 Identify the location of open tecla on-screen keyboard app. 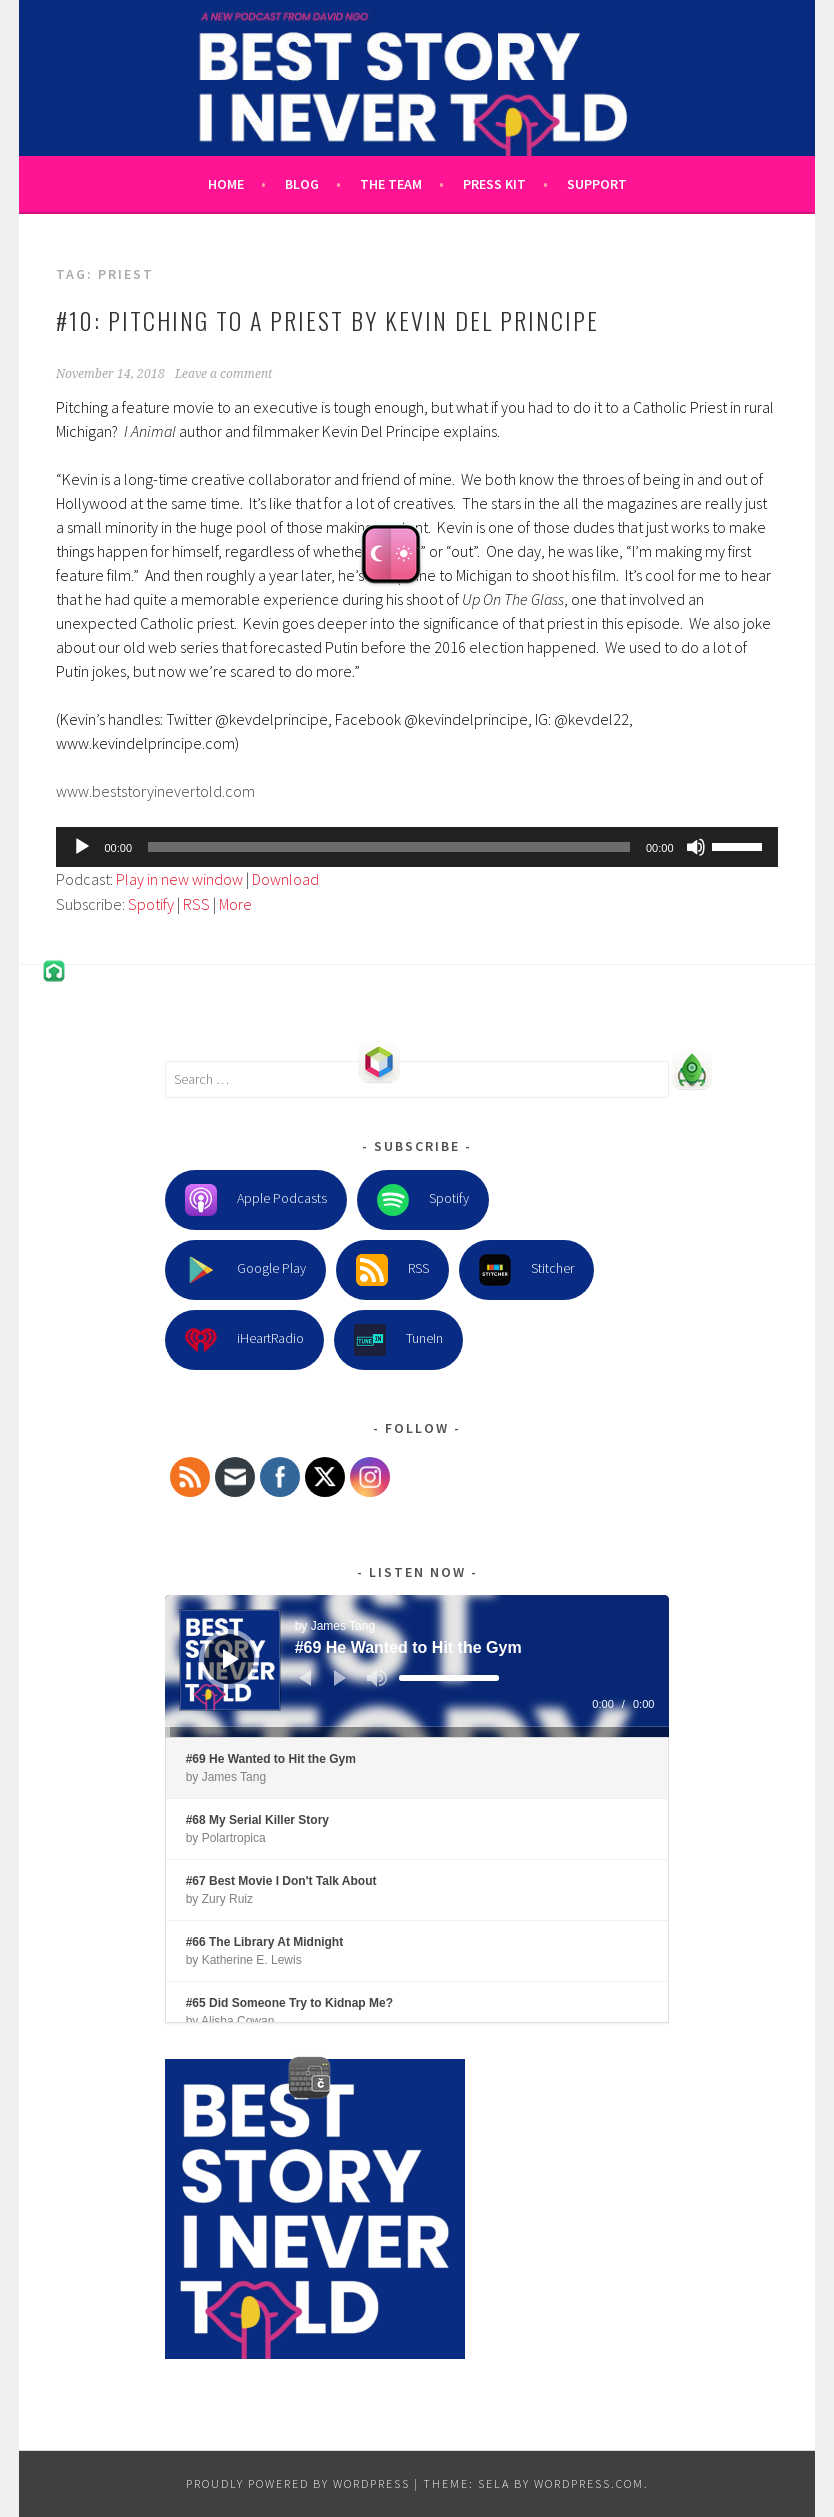
(309, 2077).